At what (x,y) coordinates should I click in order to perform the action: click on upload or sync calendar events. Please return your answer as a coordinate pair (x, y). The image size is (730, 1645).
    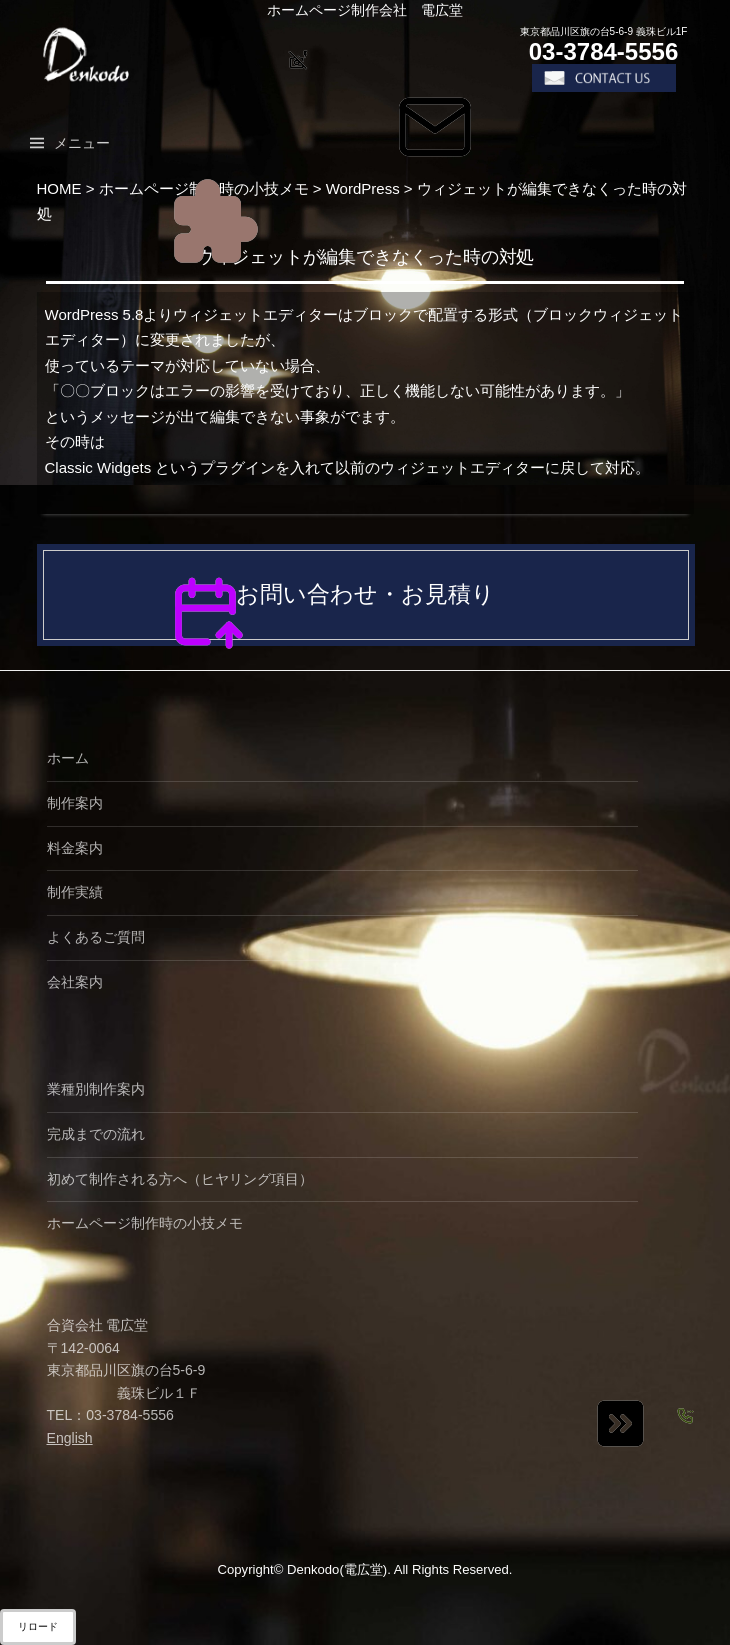
    Looking at the image, I should click on (205, 611).